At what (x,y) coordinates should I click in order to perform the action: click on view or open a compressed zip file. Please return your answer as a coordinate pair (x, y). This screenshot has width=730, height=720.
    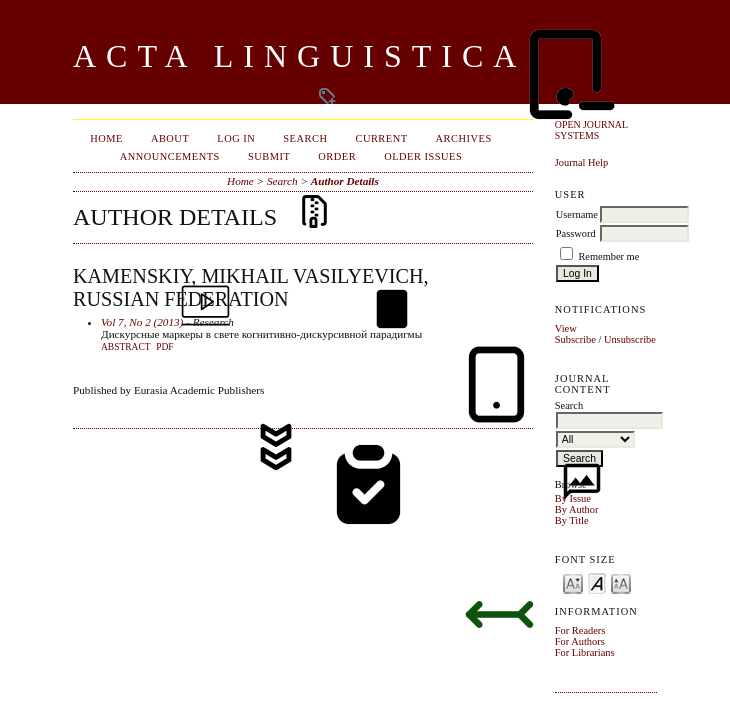
    Looking at the image, I should click on (314, 211).